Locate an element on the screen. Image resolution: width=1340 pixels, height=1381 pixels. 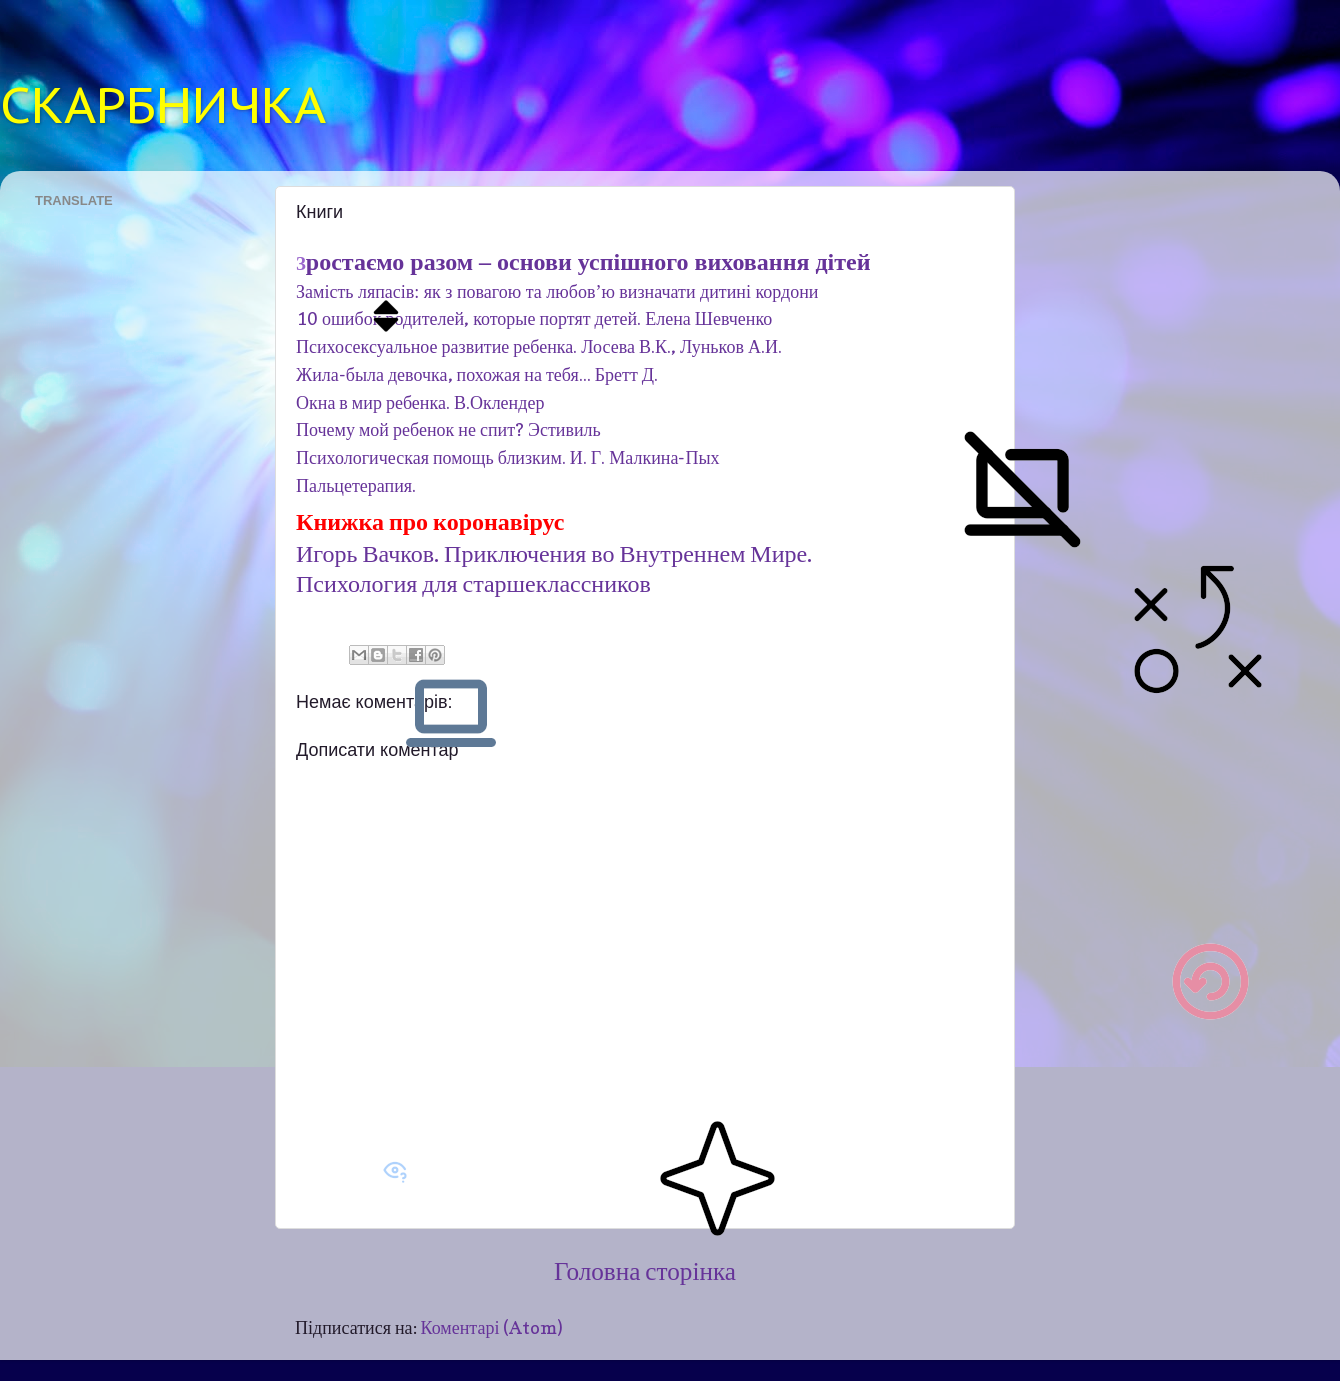
switch to desktop view is located at coordinates (451, 711).